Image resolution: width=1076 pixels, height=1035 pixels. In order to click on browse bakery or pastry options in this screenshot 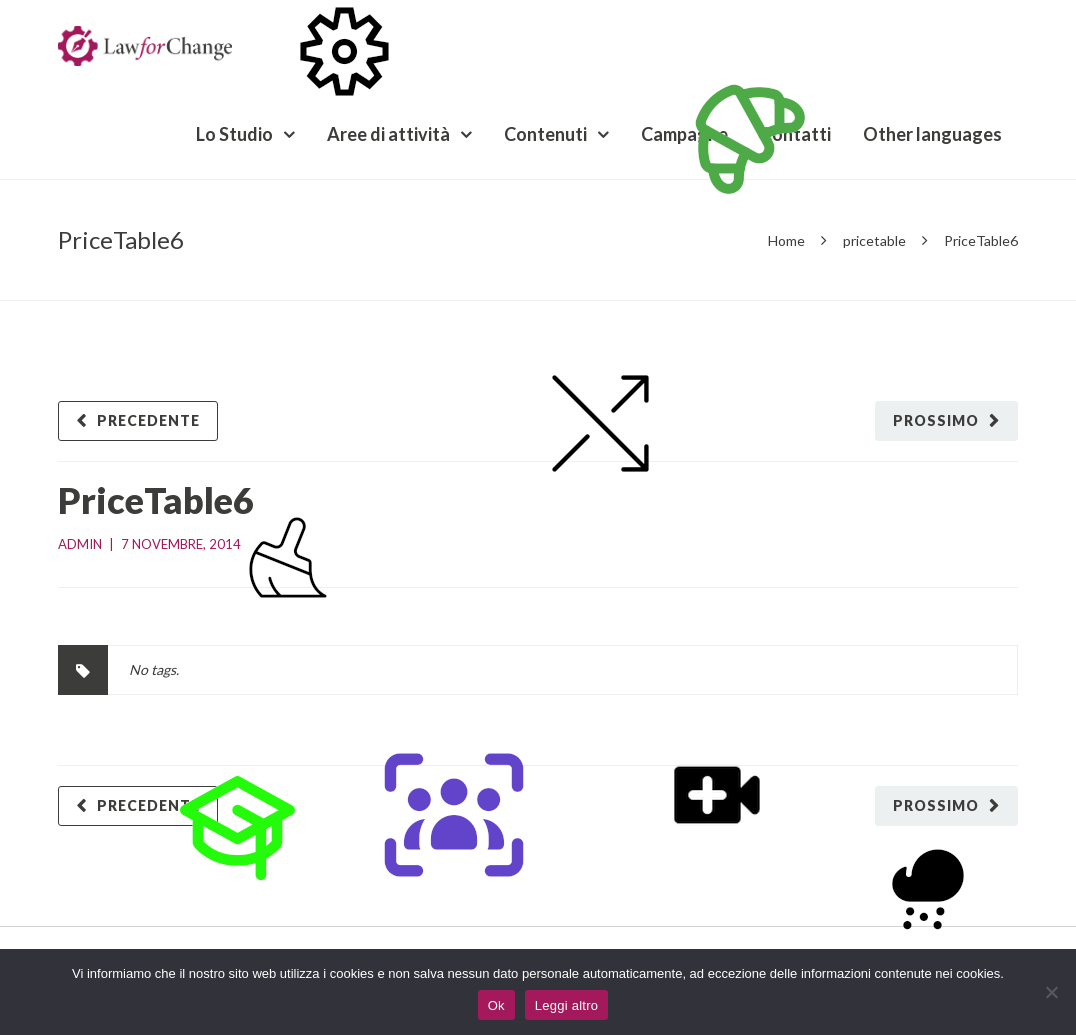, I will do `click(749, 138)`.